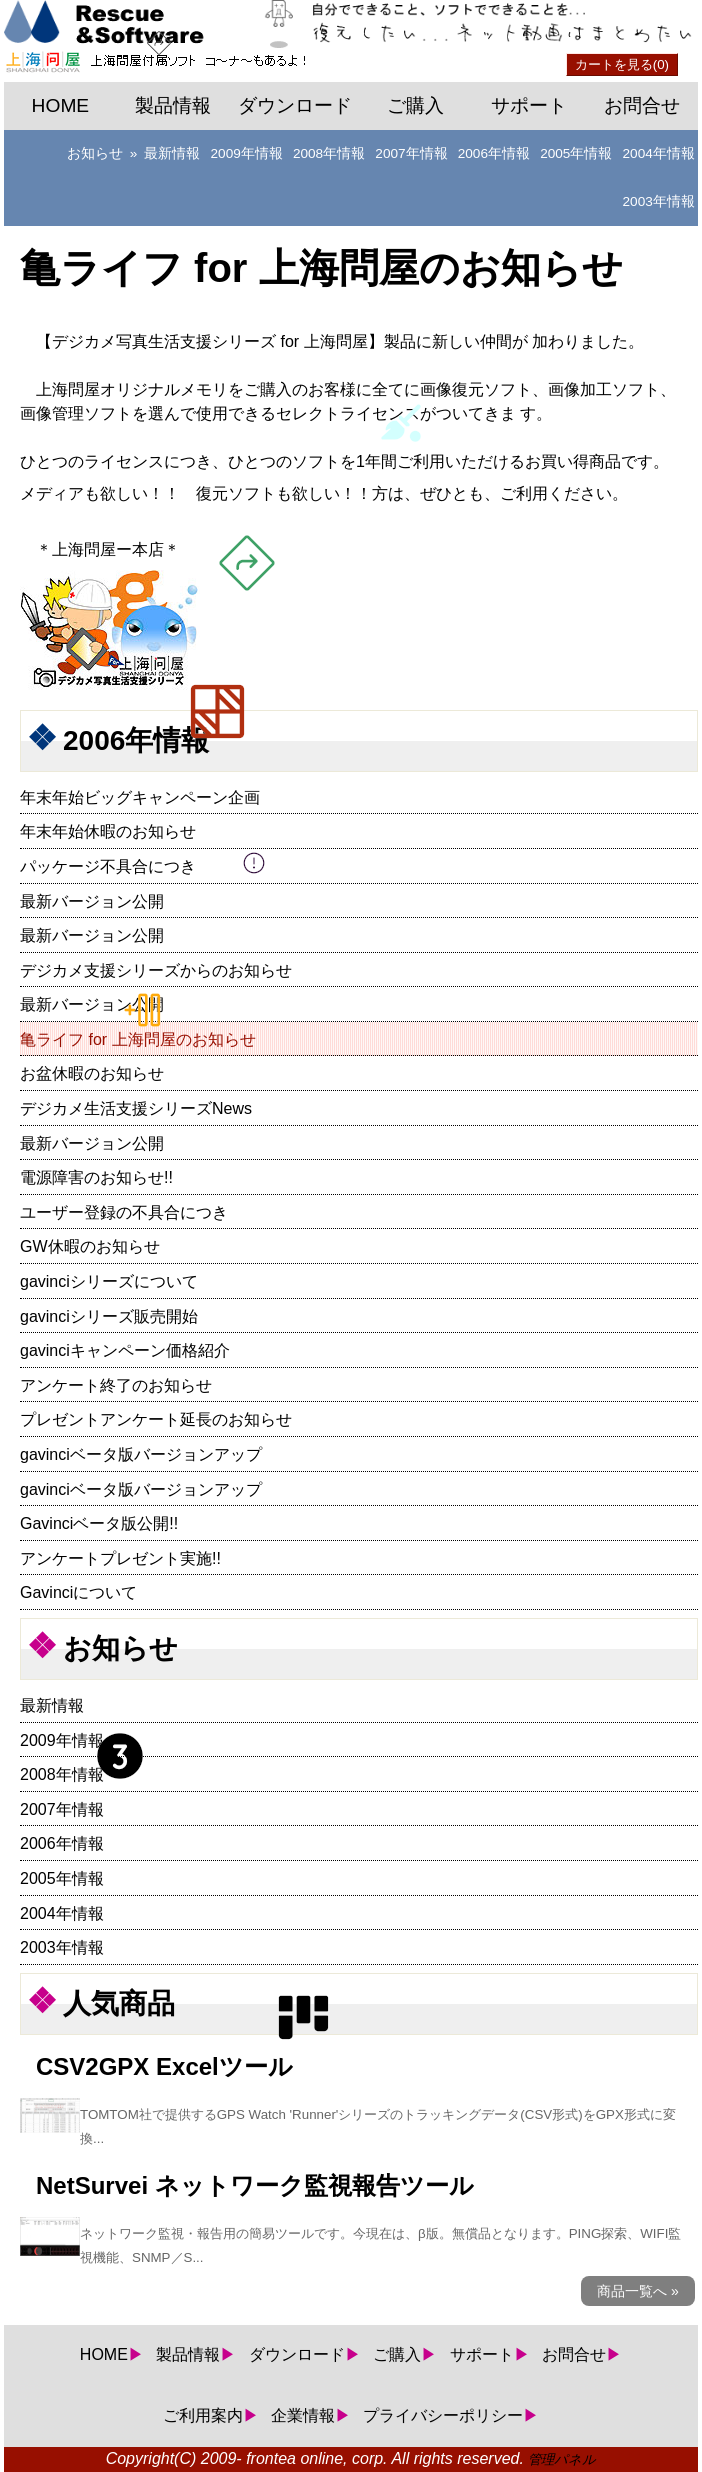 This screenshot has height=2472, width=702. Describe the element at coordinates (247, 563) in the screenshot. I see `indicates an upcoming turn or direction change` at that location.